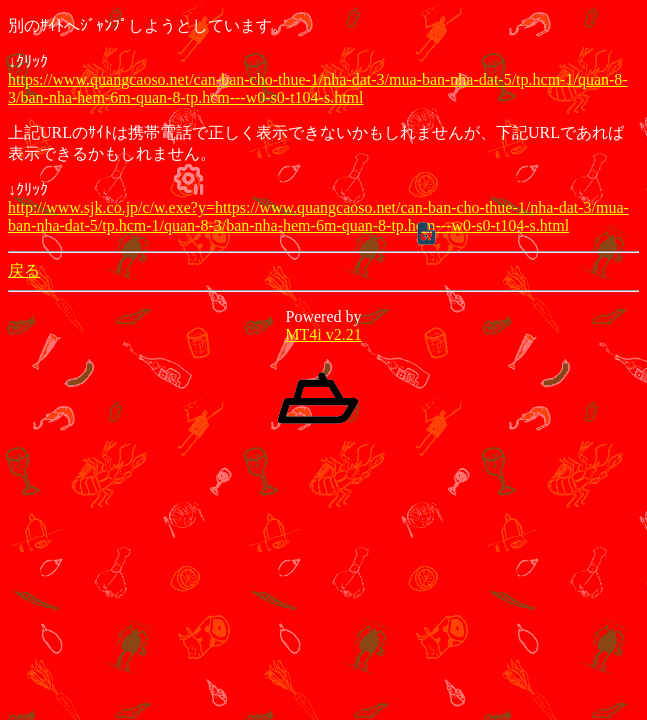 The image size is (647, 720). What do you see at coordinates (318, 398) in the screenshot?
I see `select ferry as transportation option` at bounding box center [318, 398].